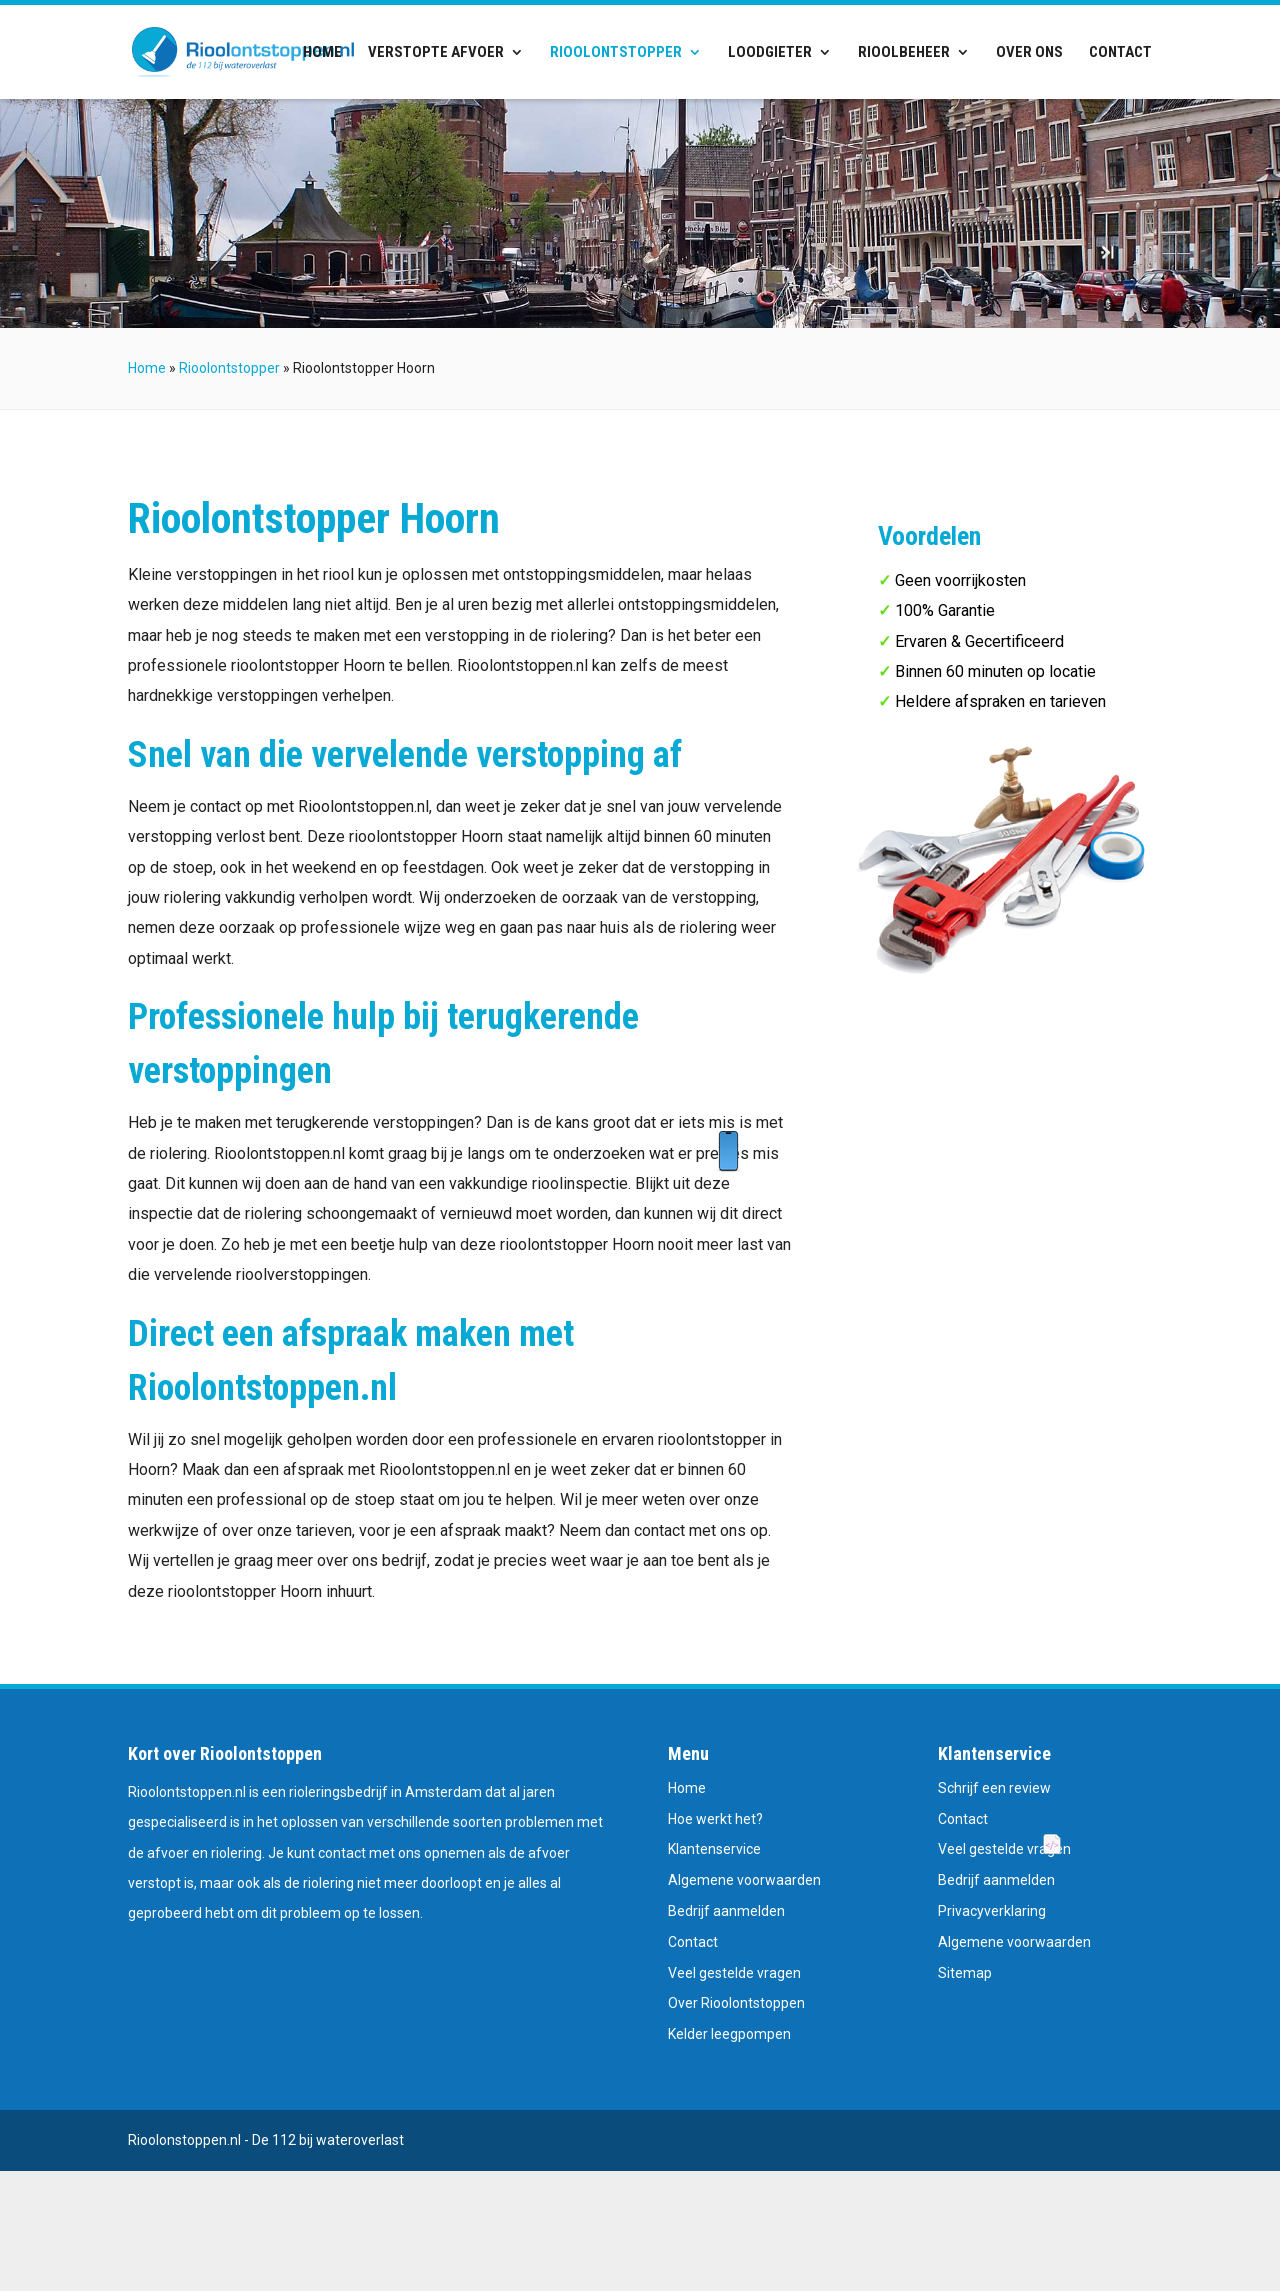 The width and height of the screenshot is (1280, 2291). I want to click on indicates a connected iPhone device, so click(728, 1151).